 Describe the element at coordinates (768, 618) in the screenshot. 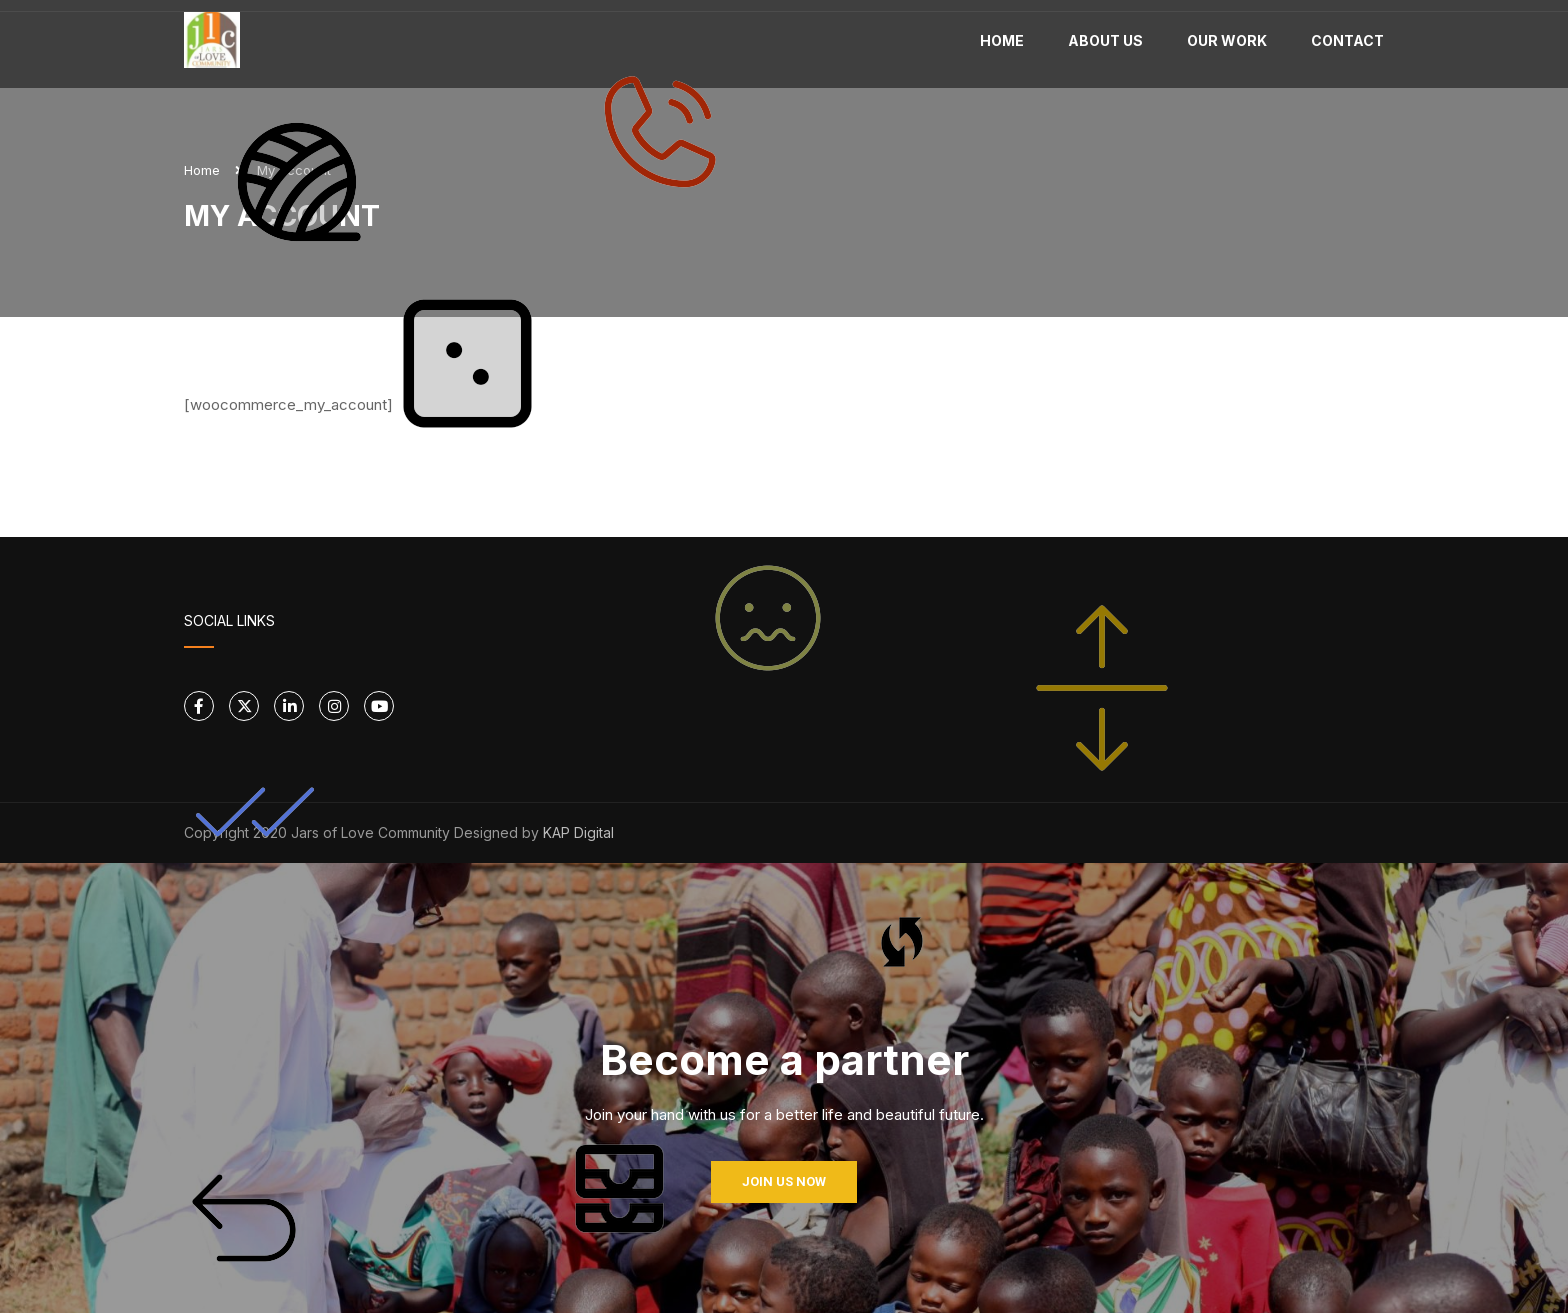

I see `indicates an error or something went wrong` at that location.